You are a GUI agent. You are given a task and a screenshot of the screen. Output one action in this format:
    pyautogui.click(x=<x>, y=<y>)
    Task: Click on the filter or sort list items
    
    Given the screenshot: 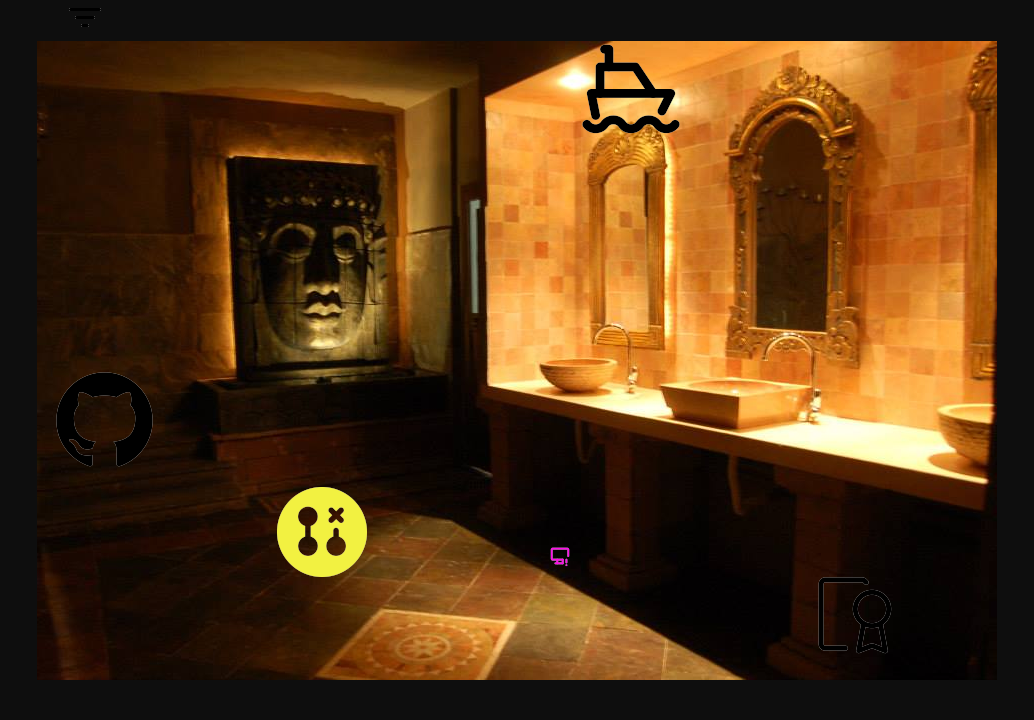 What is the action you would take?
    pyautogui.click(x=85, y=18)
    